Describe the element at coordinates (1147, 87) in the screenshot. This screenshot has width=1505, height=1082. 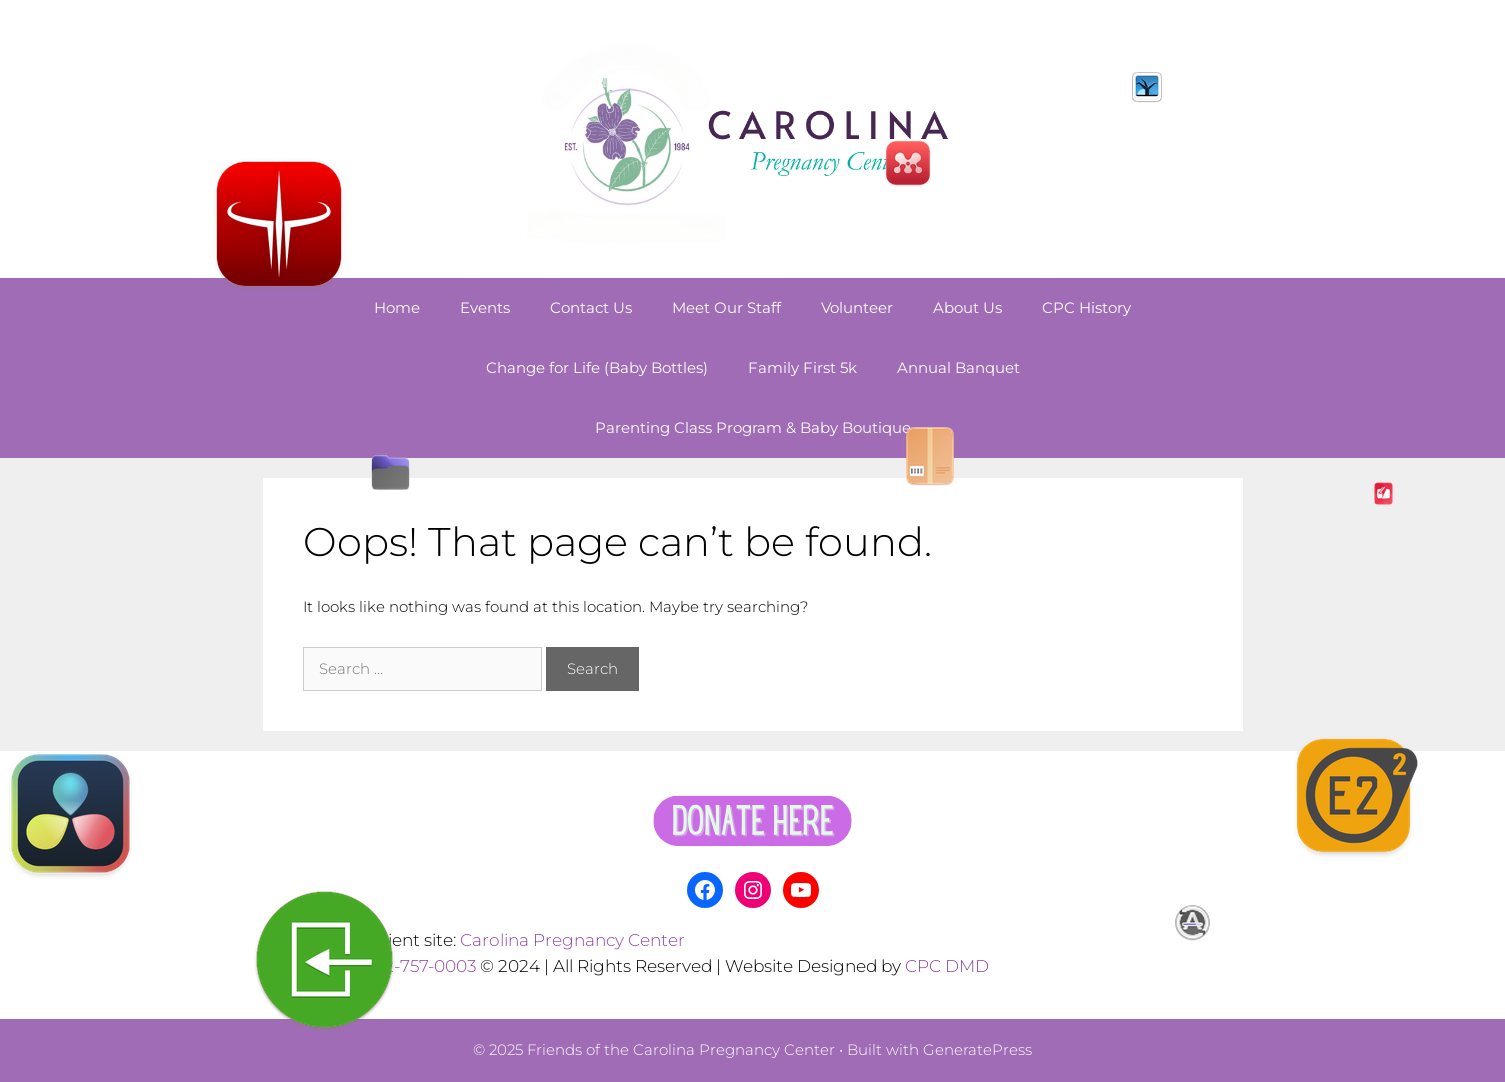
I see `open shotwell photo manager` at that location.